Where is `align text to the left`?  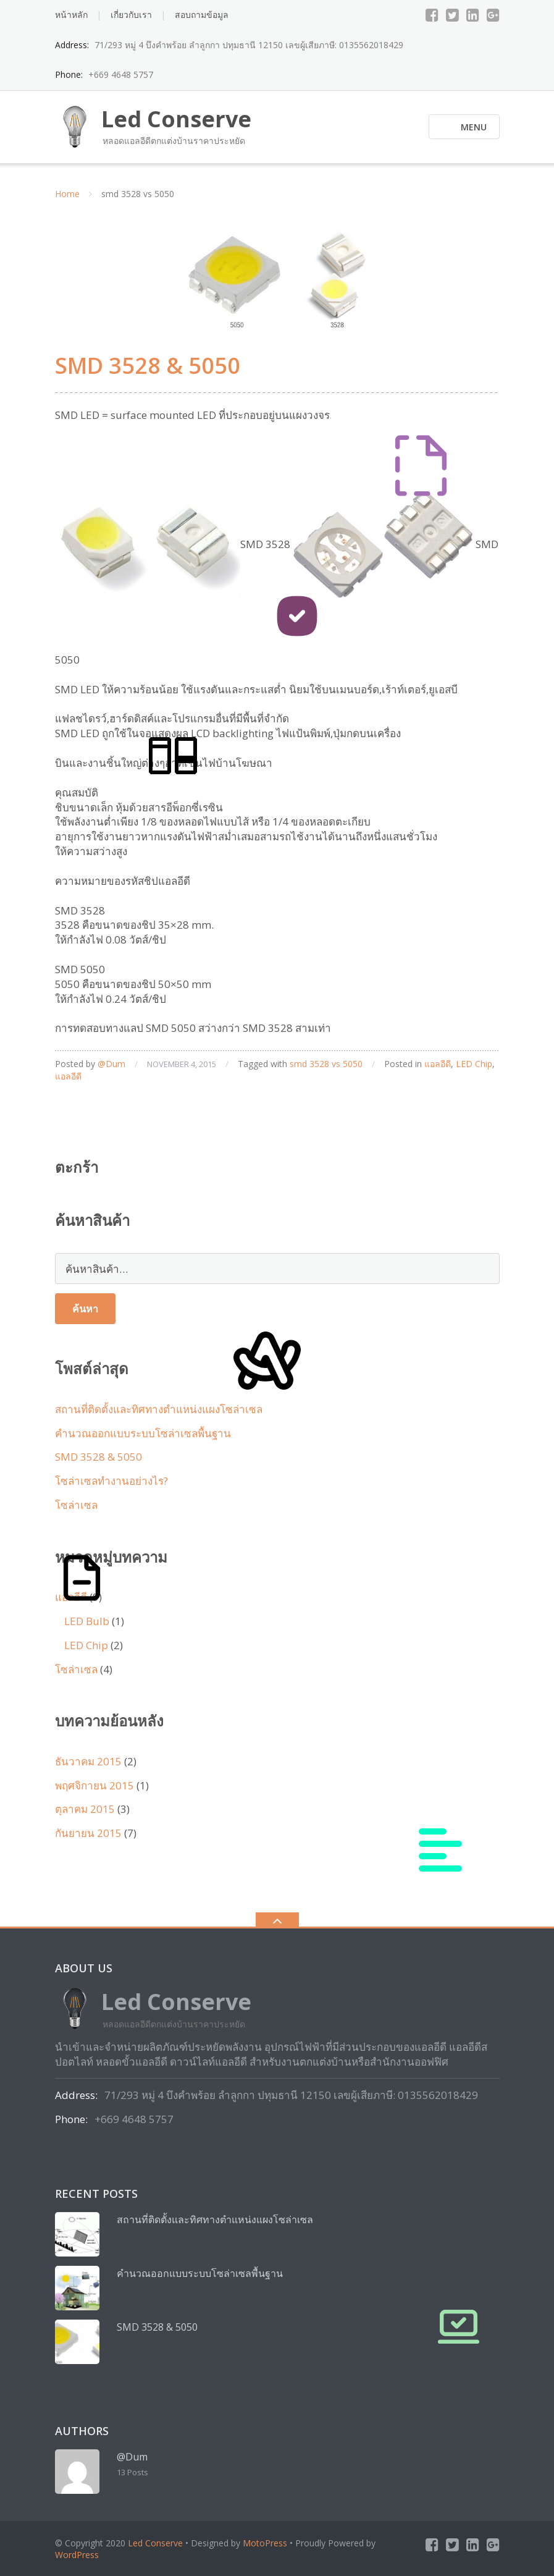 align text to the left is located at coordinates (440, 1850).